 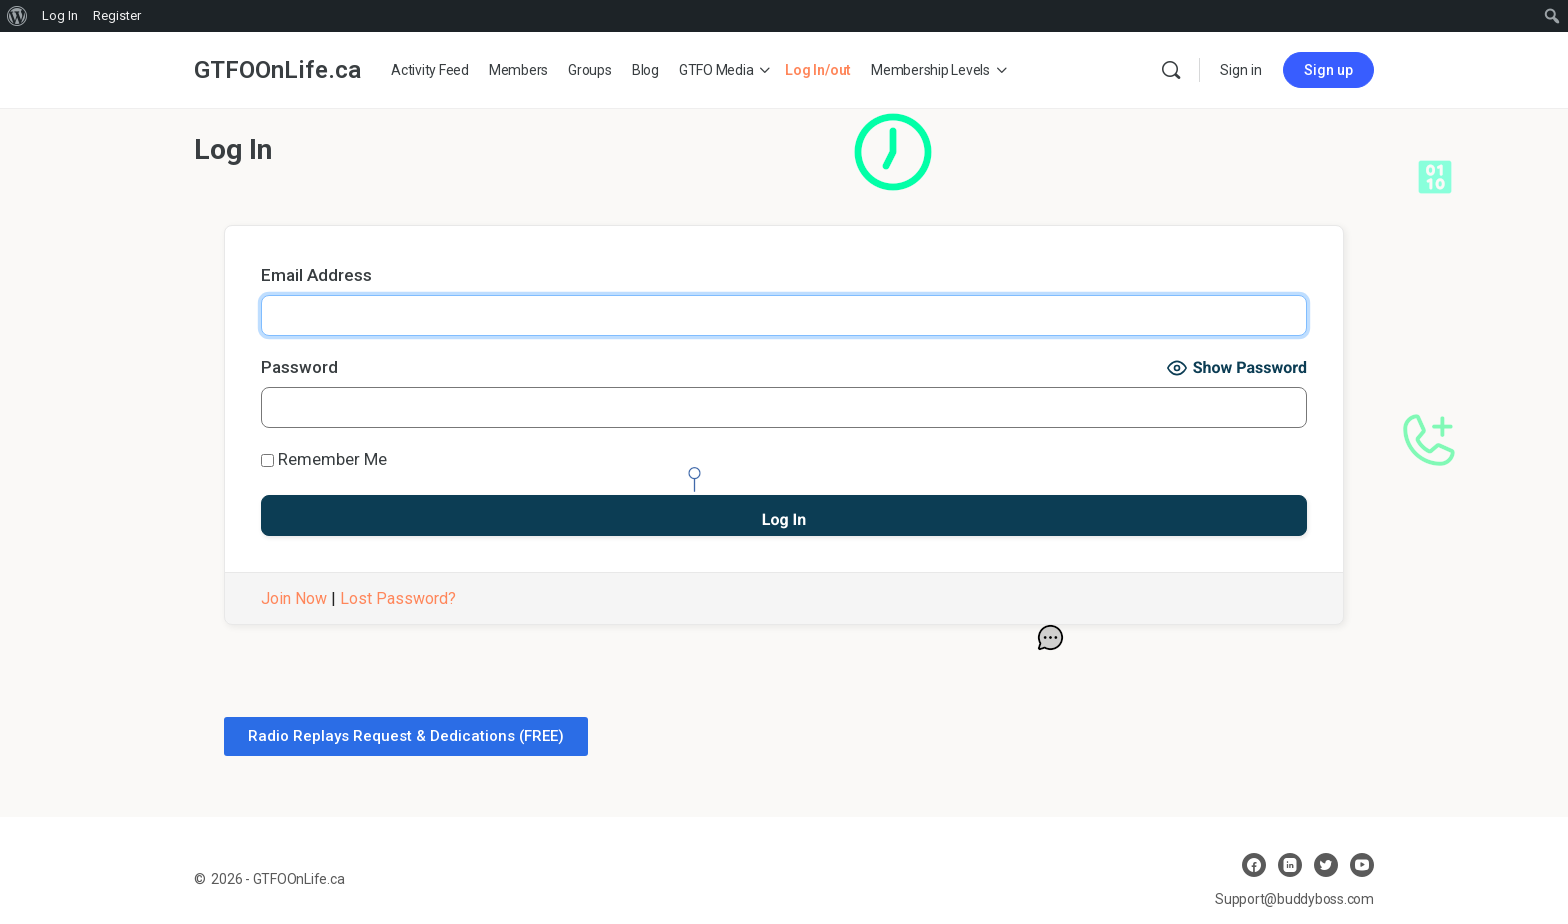 I want to click on view current time, so click(x=893, y=152).